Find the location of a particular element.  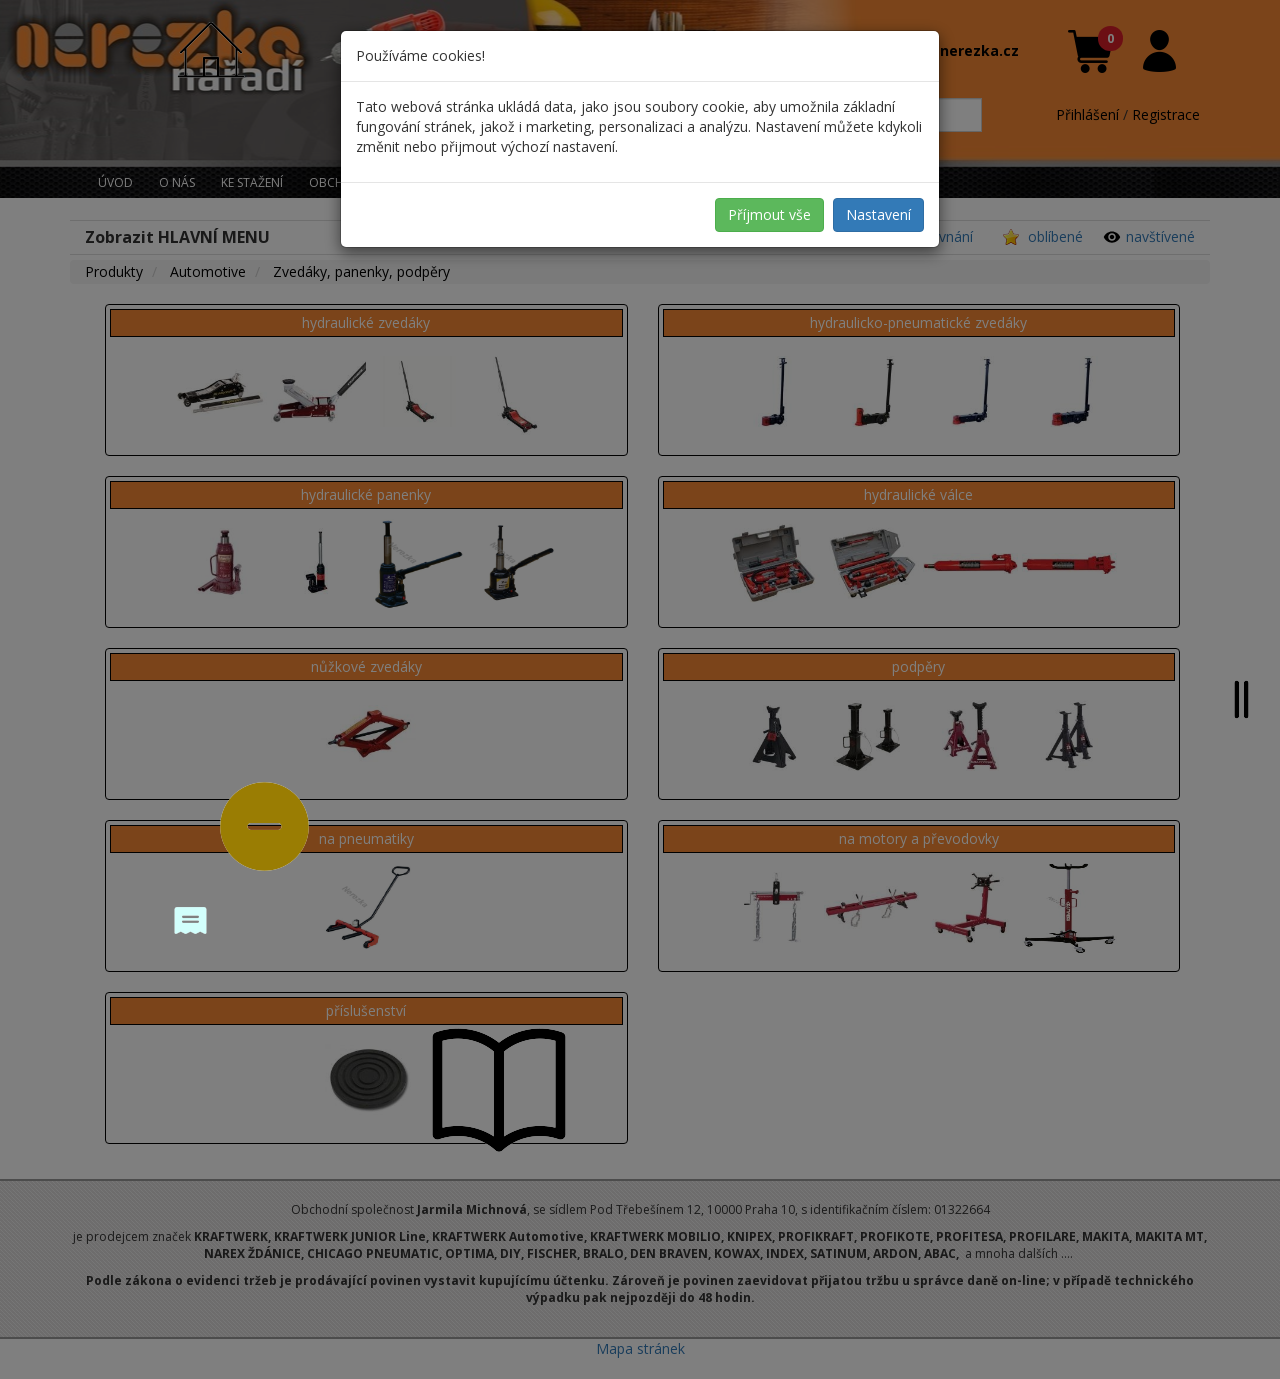

open reading mode or e-reader is located at coordinates (499, 1090).